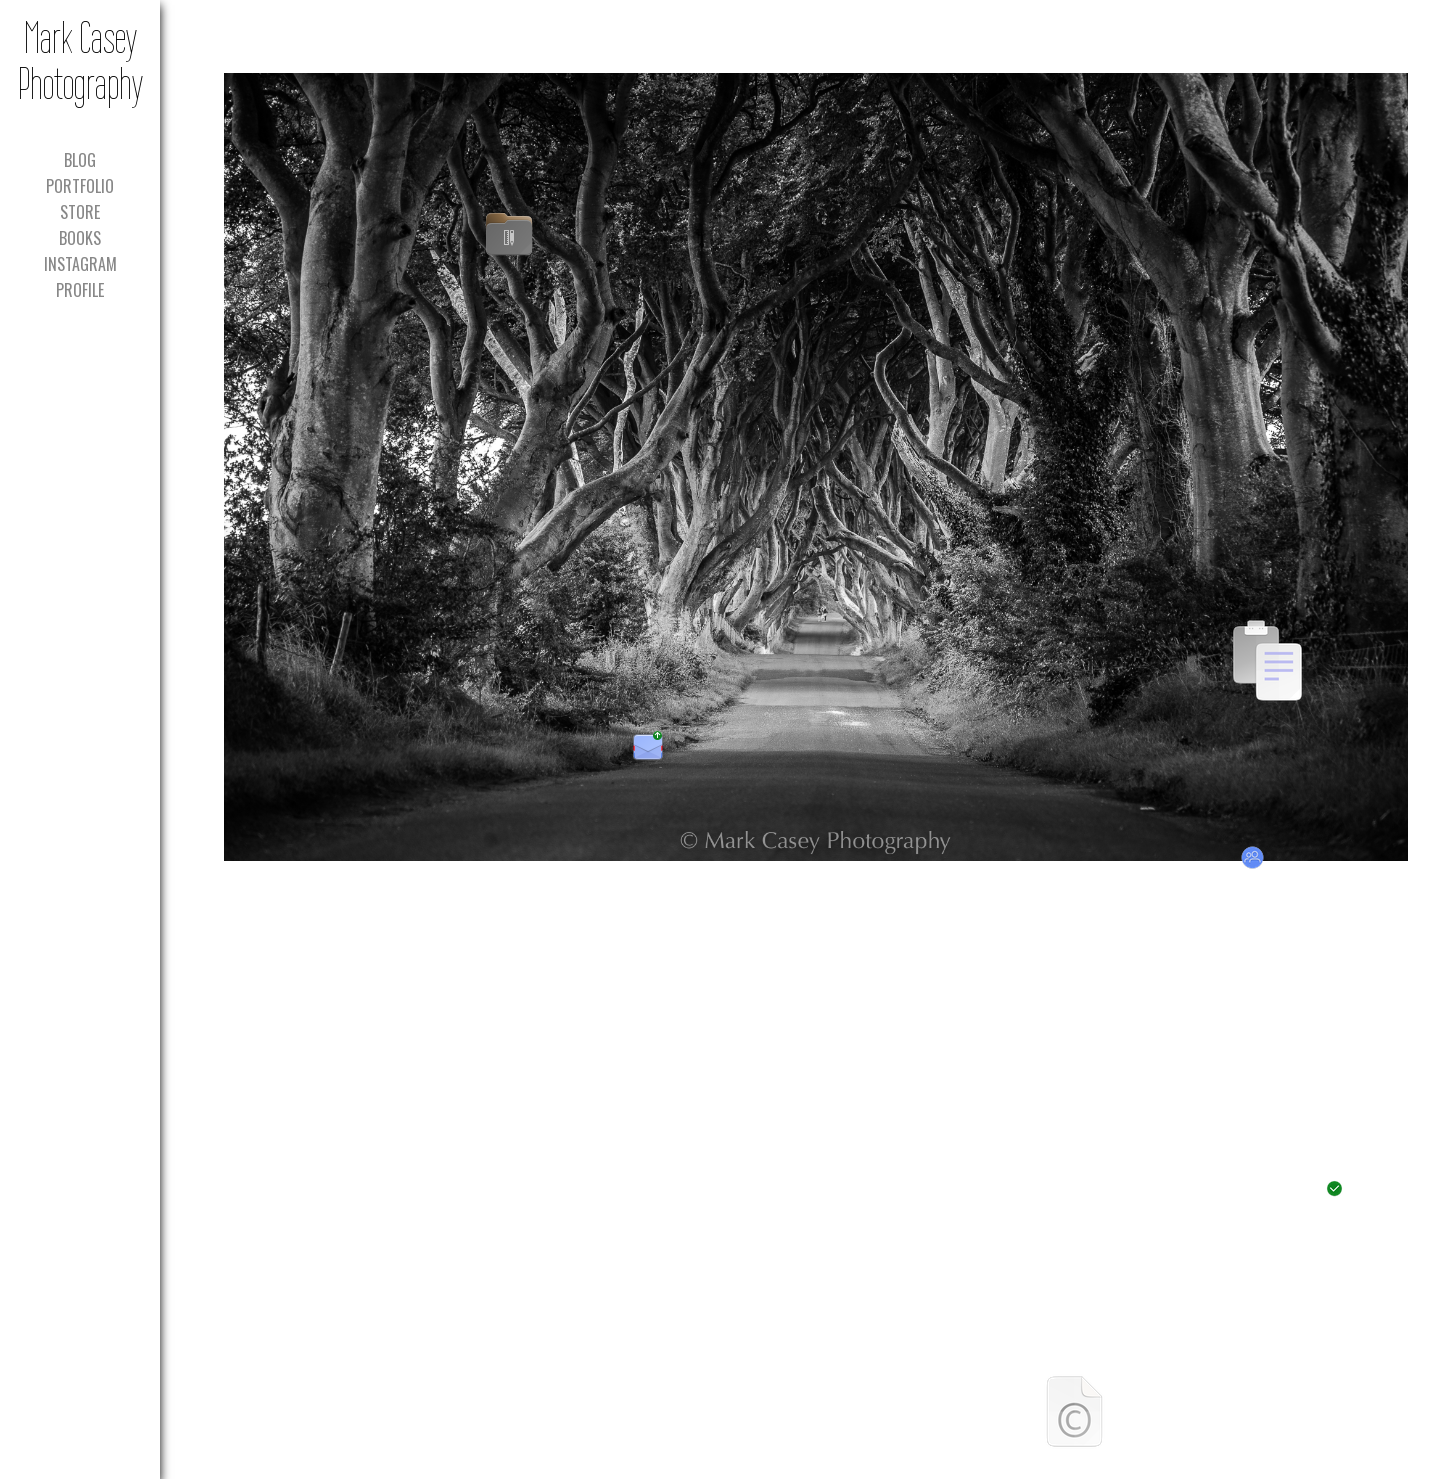 The height and width of the screenshot is (1479, 1444). I want to click on message sent successfully, so click(648, 747).